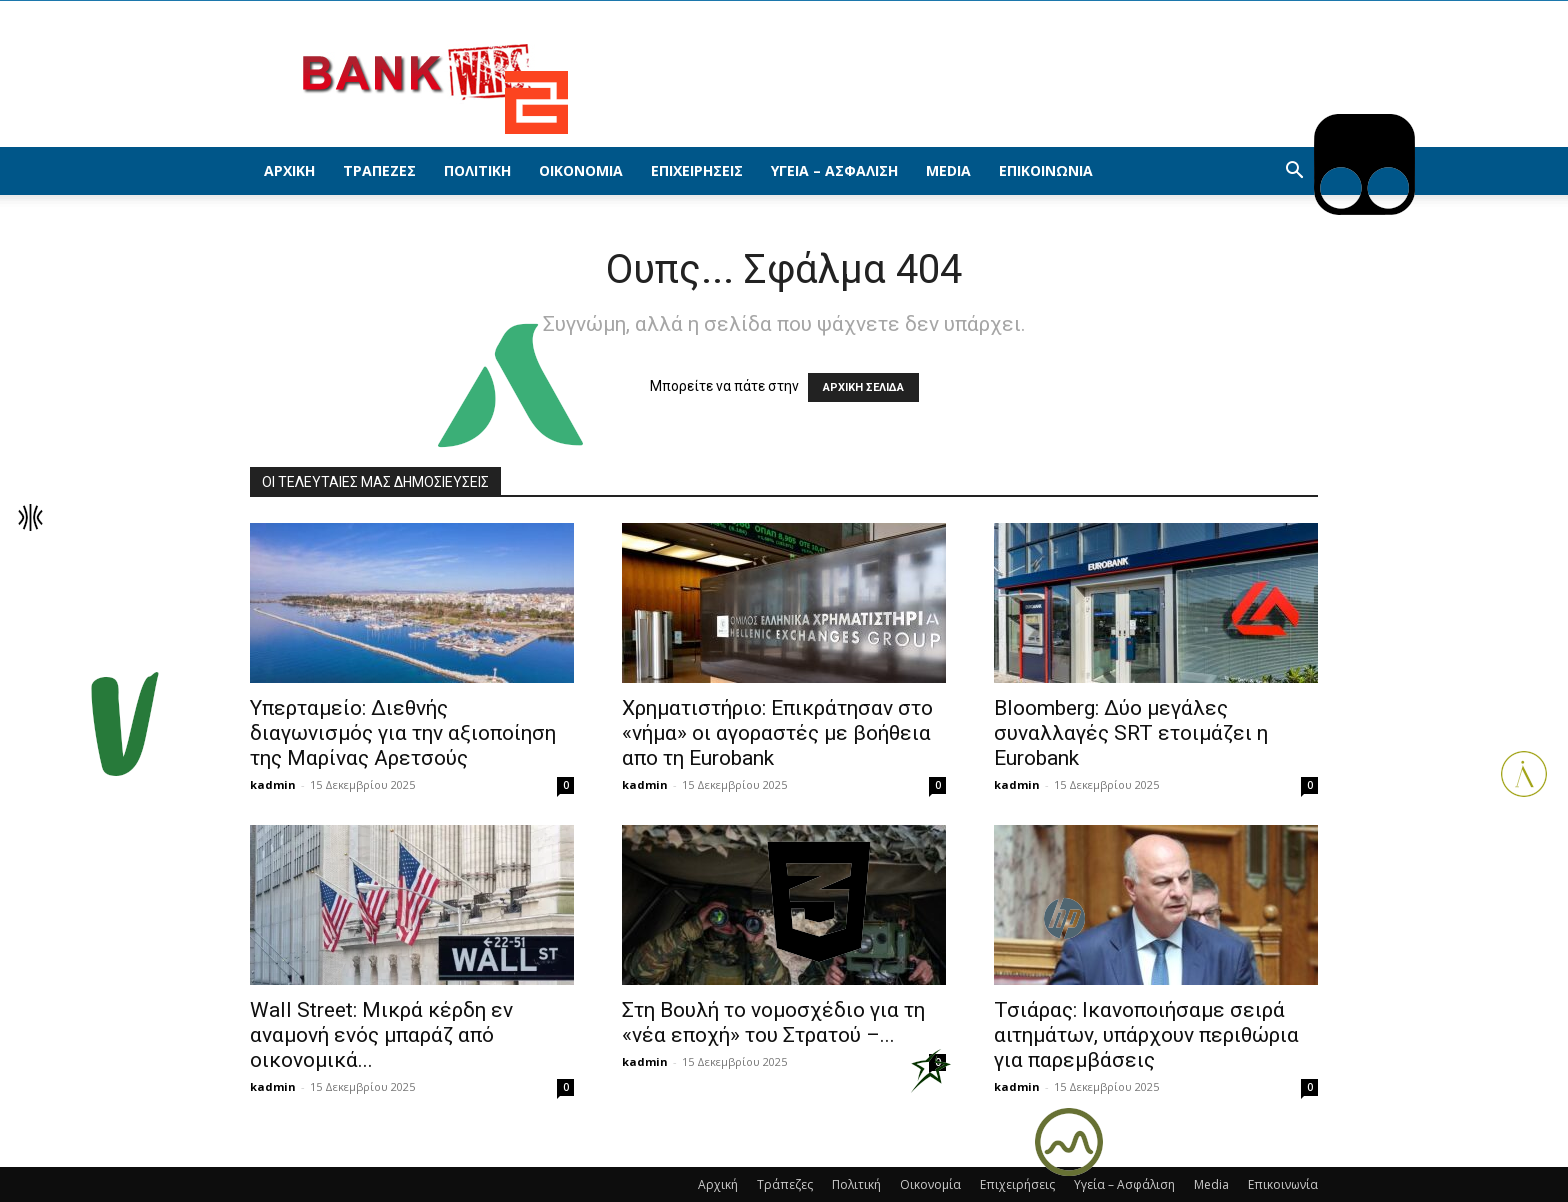 This screenshot has height=1202, width=1568. I want to click on indicates CSS3 styling or stylesheet functionality, so click(819, 902).